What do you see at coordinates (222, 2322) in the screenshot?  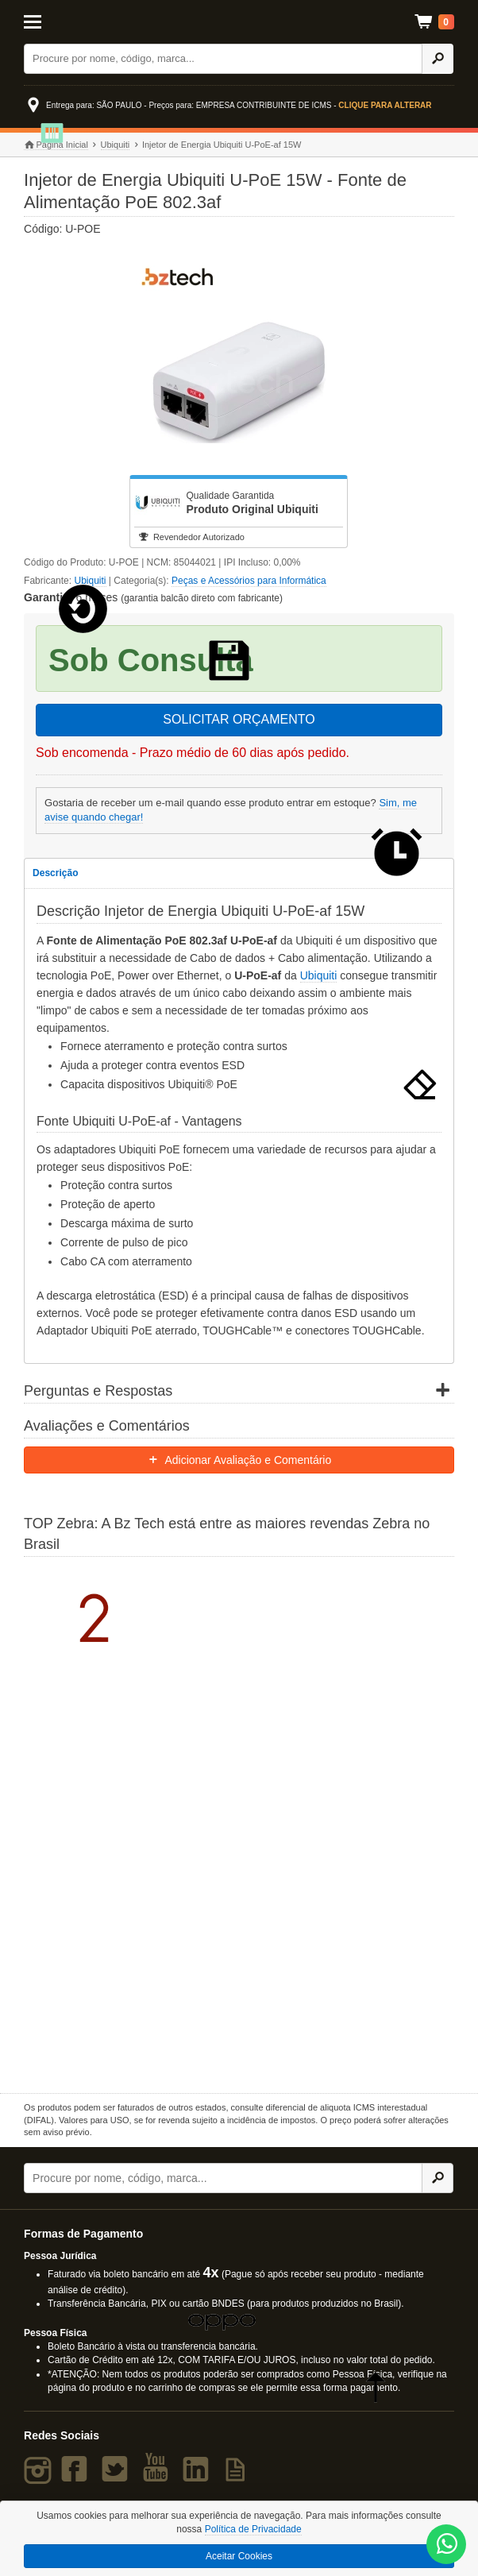 I see `visit the oppo website or app` at bounding box center [222, 2322].